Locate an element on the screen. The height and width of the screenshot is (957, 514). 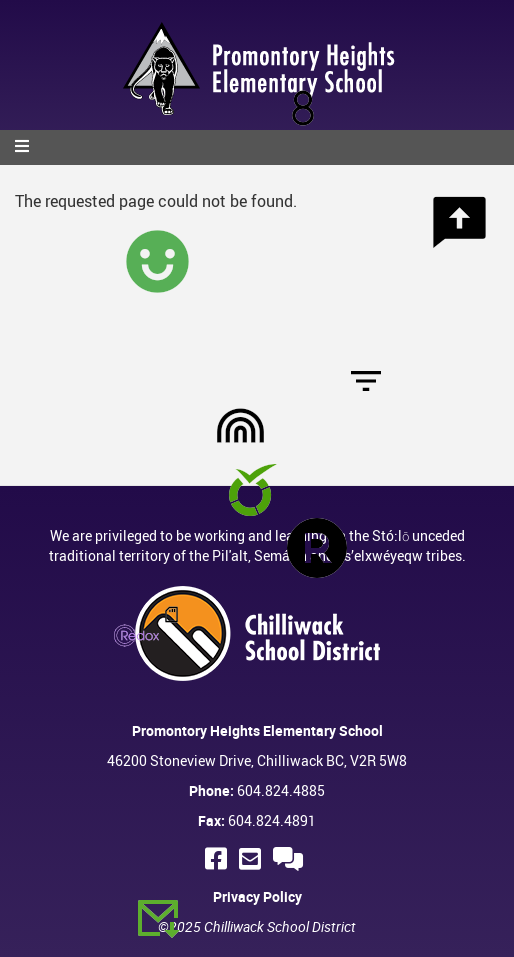
redox healthcare data platform logo is located at coordinates (136, 635).